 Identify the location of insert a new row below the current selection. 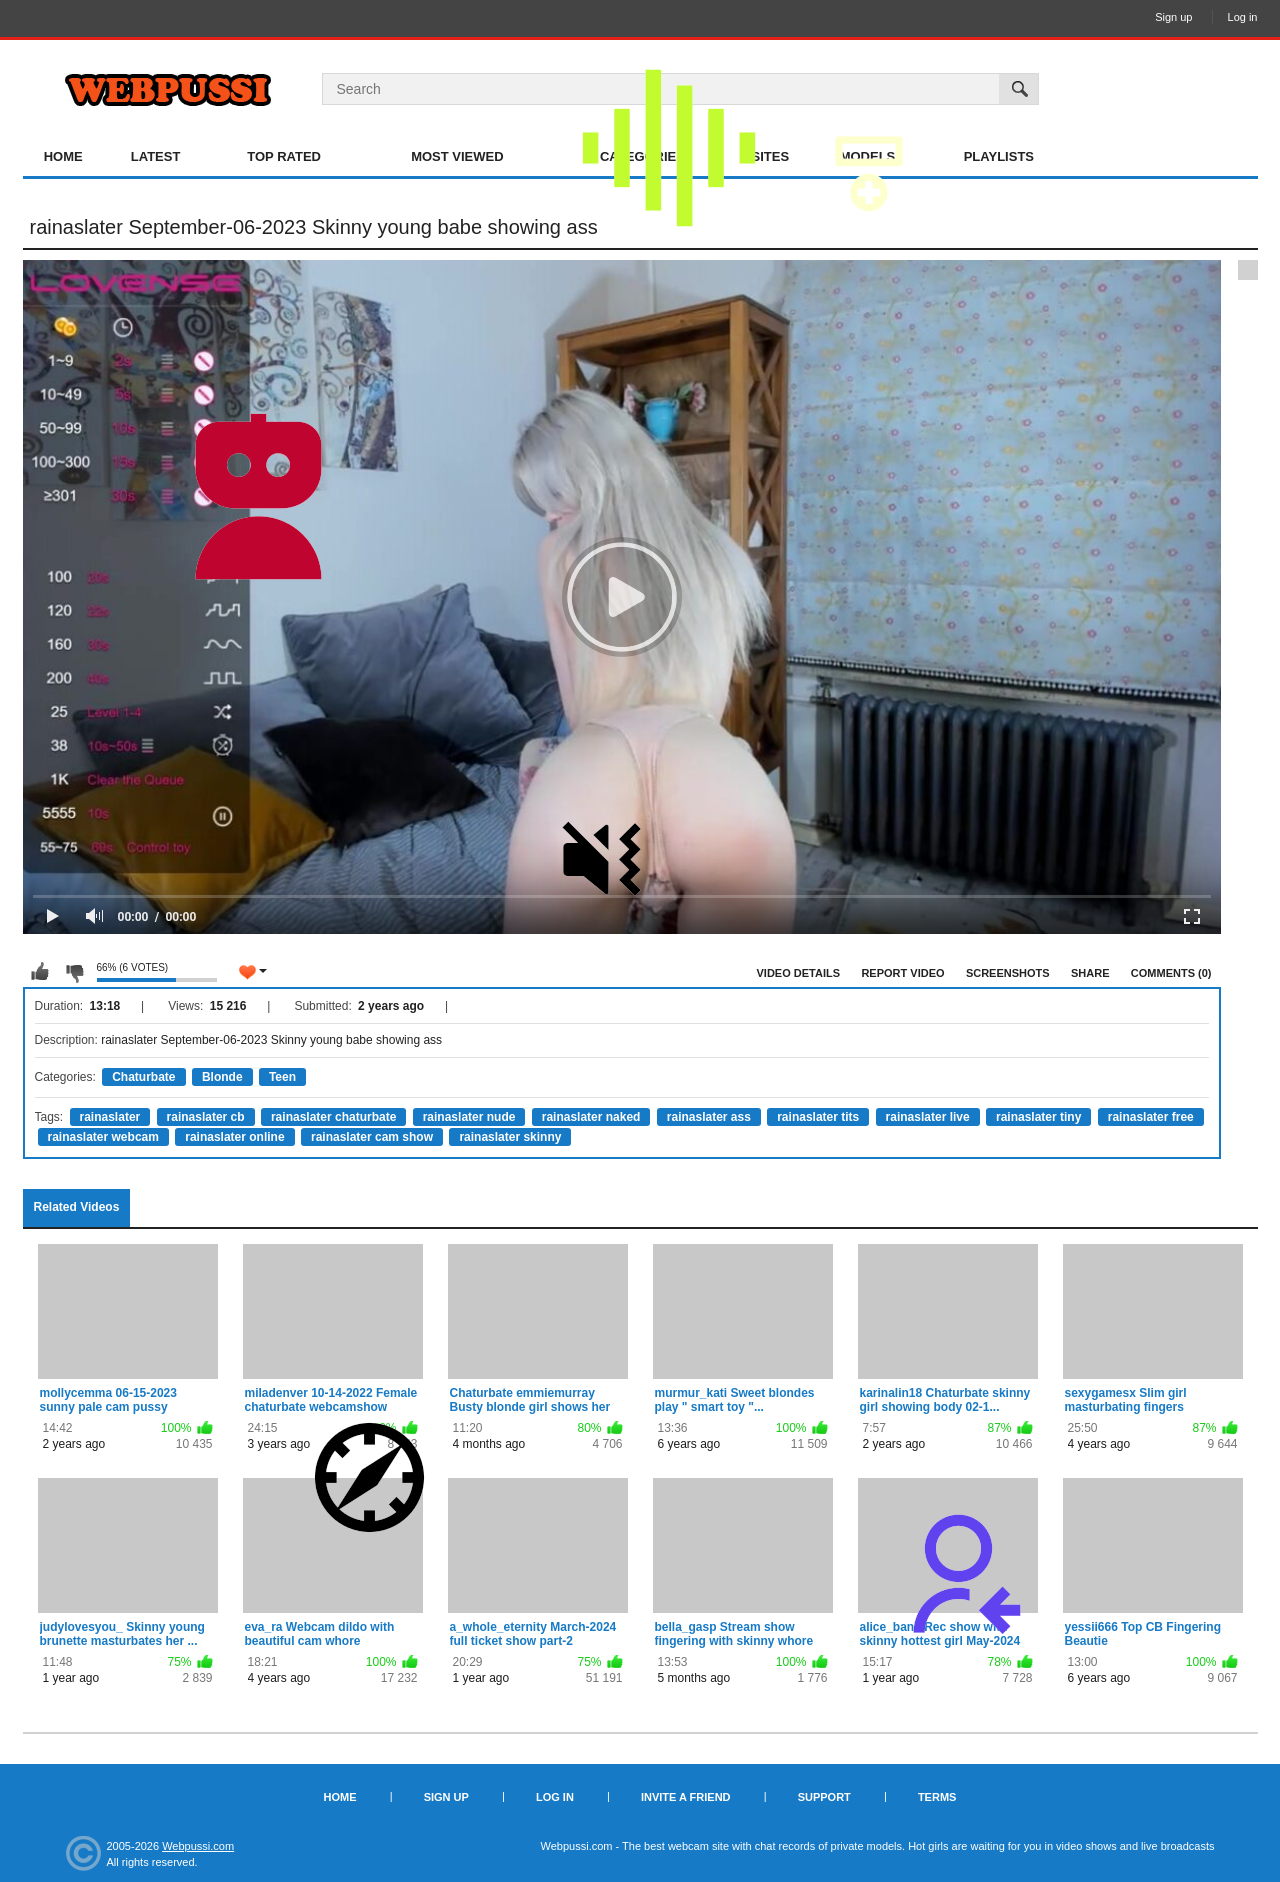
(869, 170).